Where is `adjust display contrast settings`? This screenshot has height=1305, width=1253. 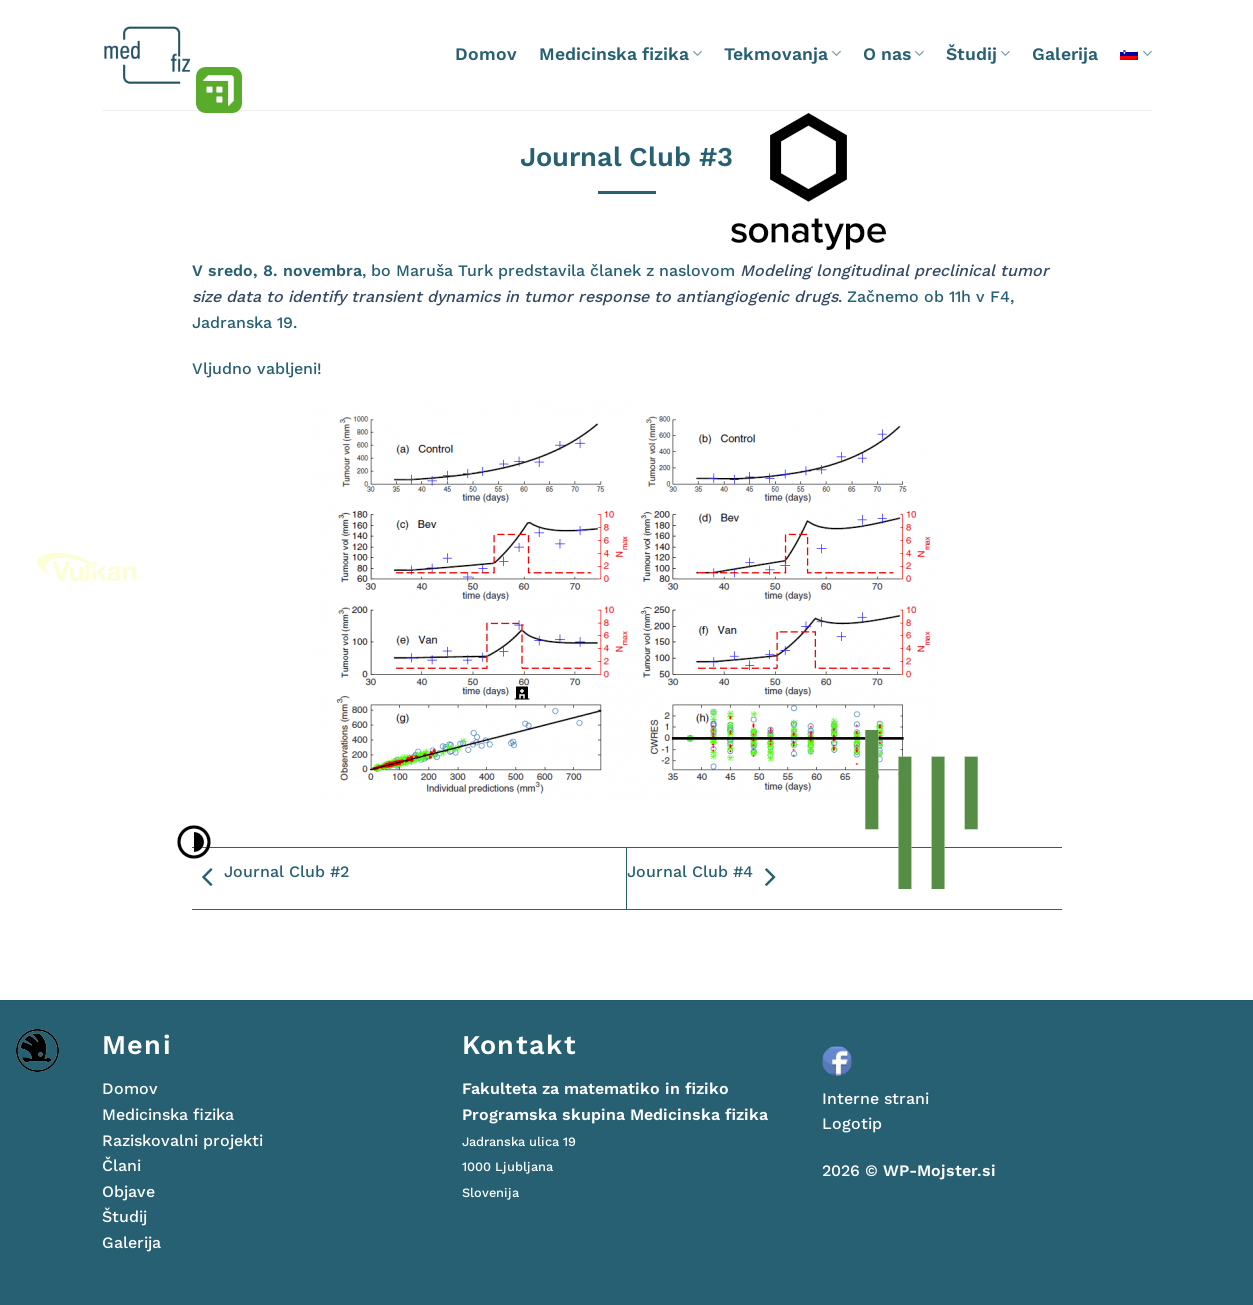
adjust display contrast settings is located at coordinates (194, 842).